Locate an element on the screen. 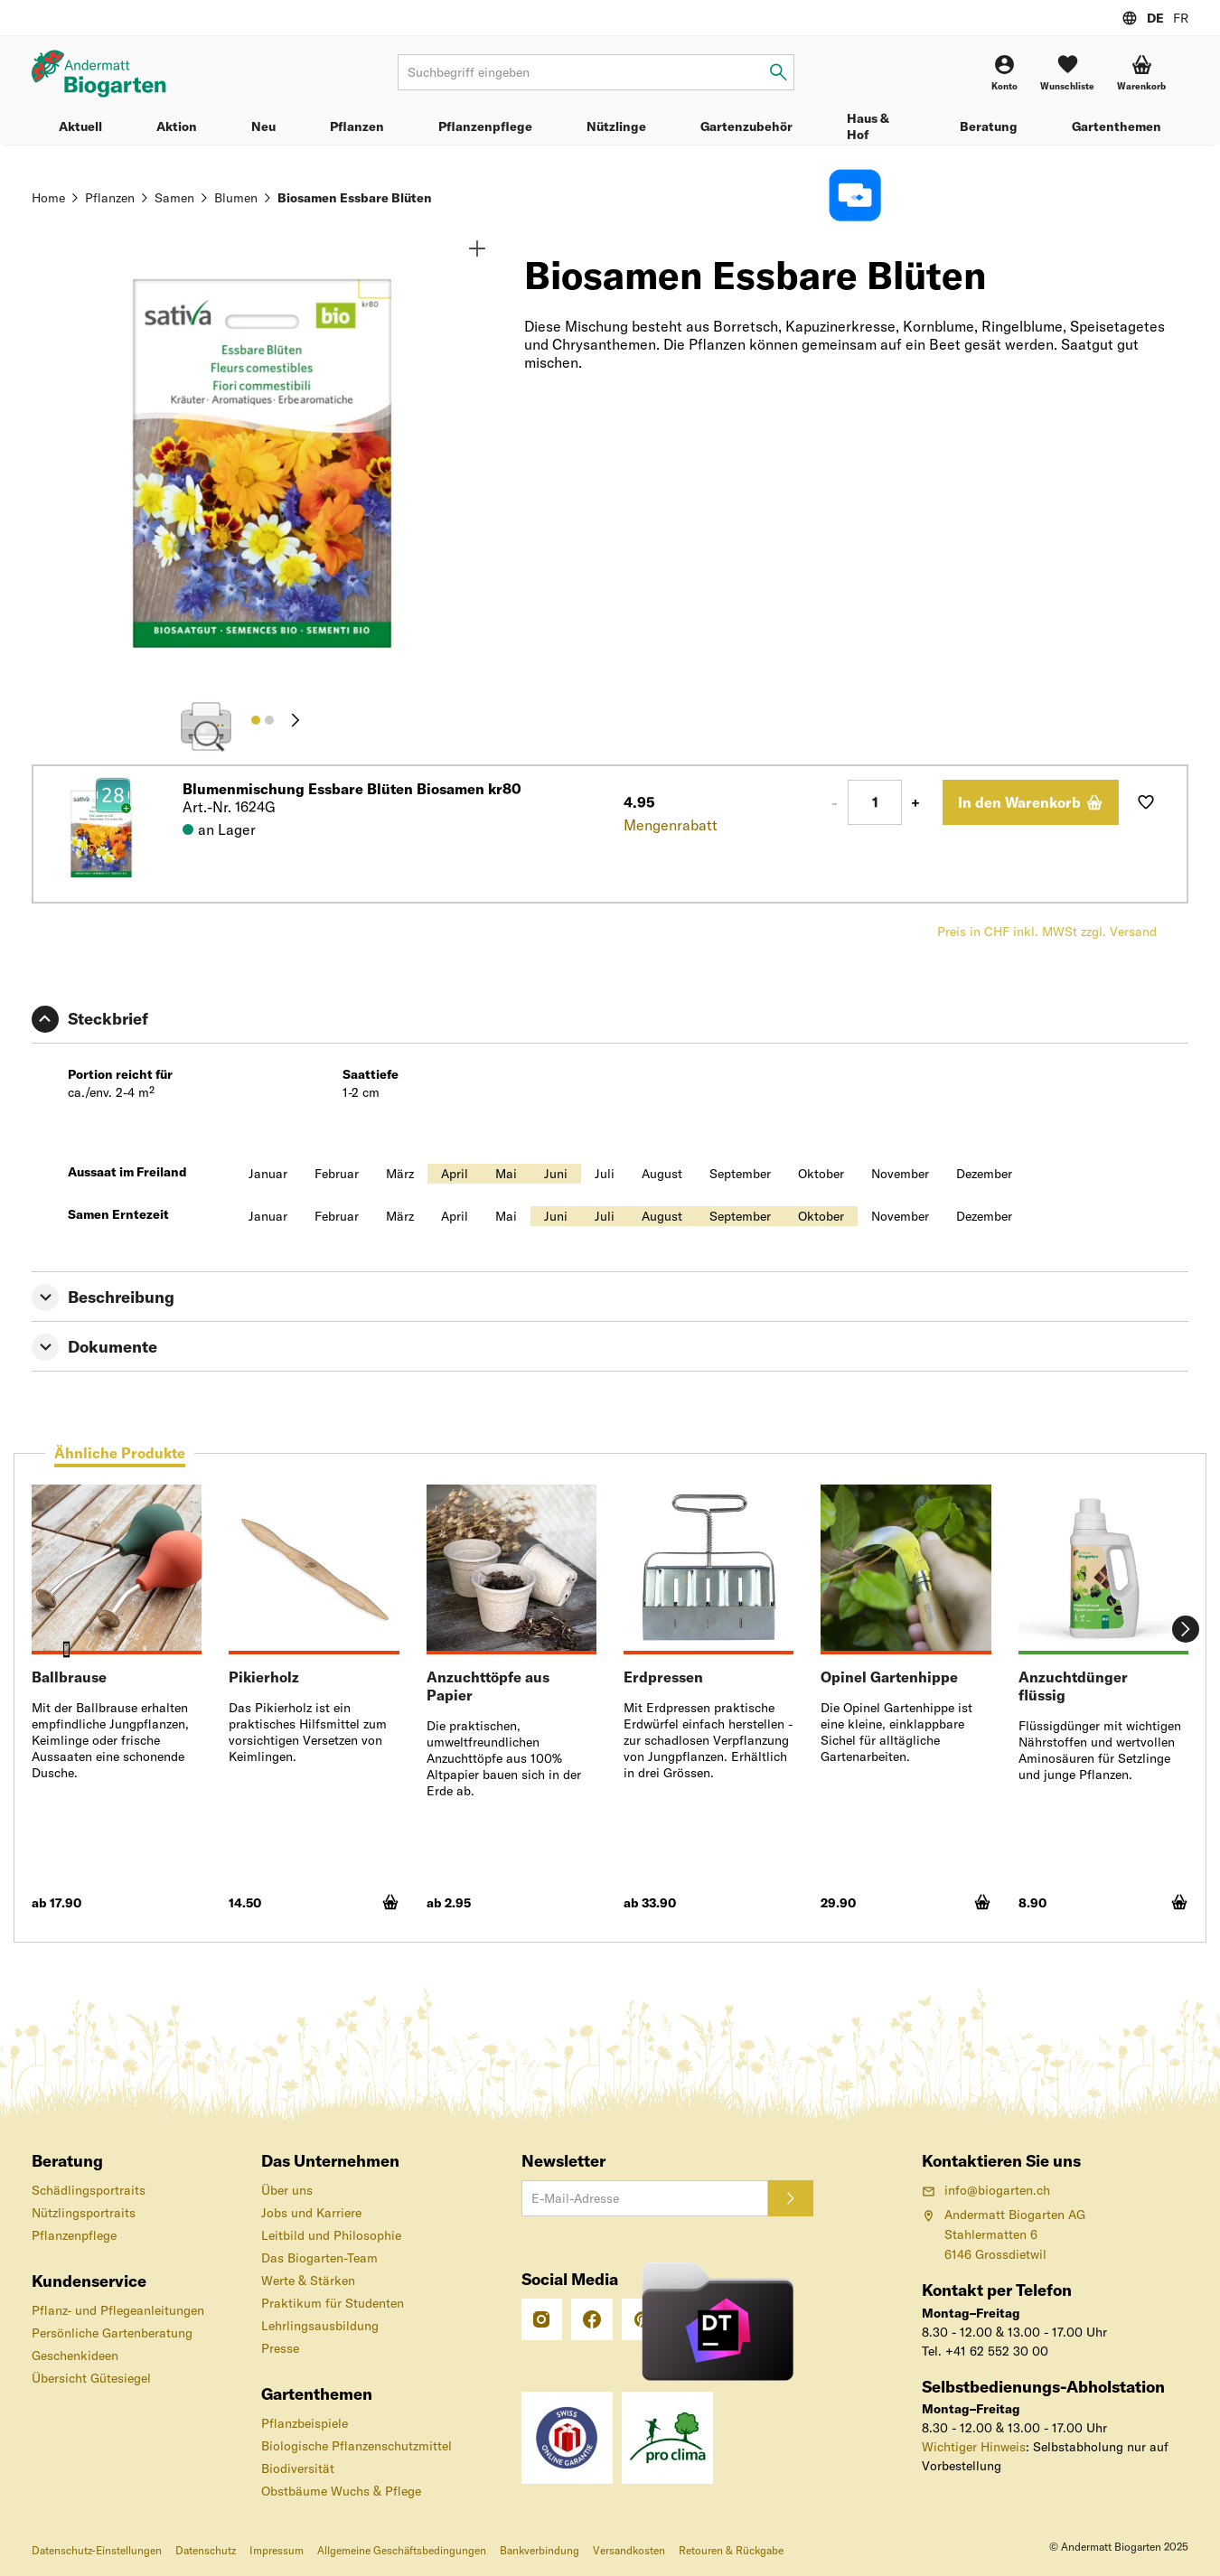  view connected iPod Shuffle in sidebar is located at coordinates (66, 1649).